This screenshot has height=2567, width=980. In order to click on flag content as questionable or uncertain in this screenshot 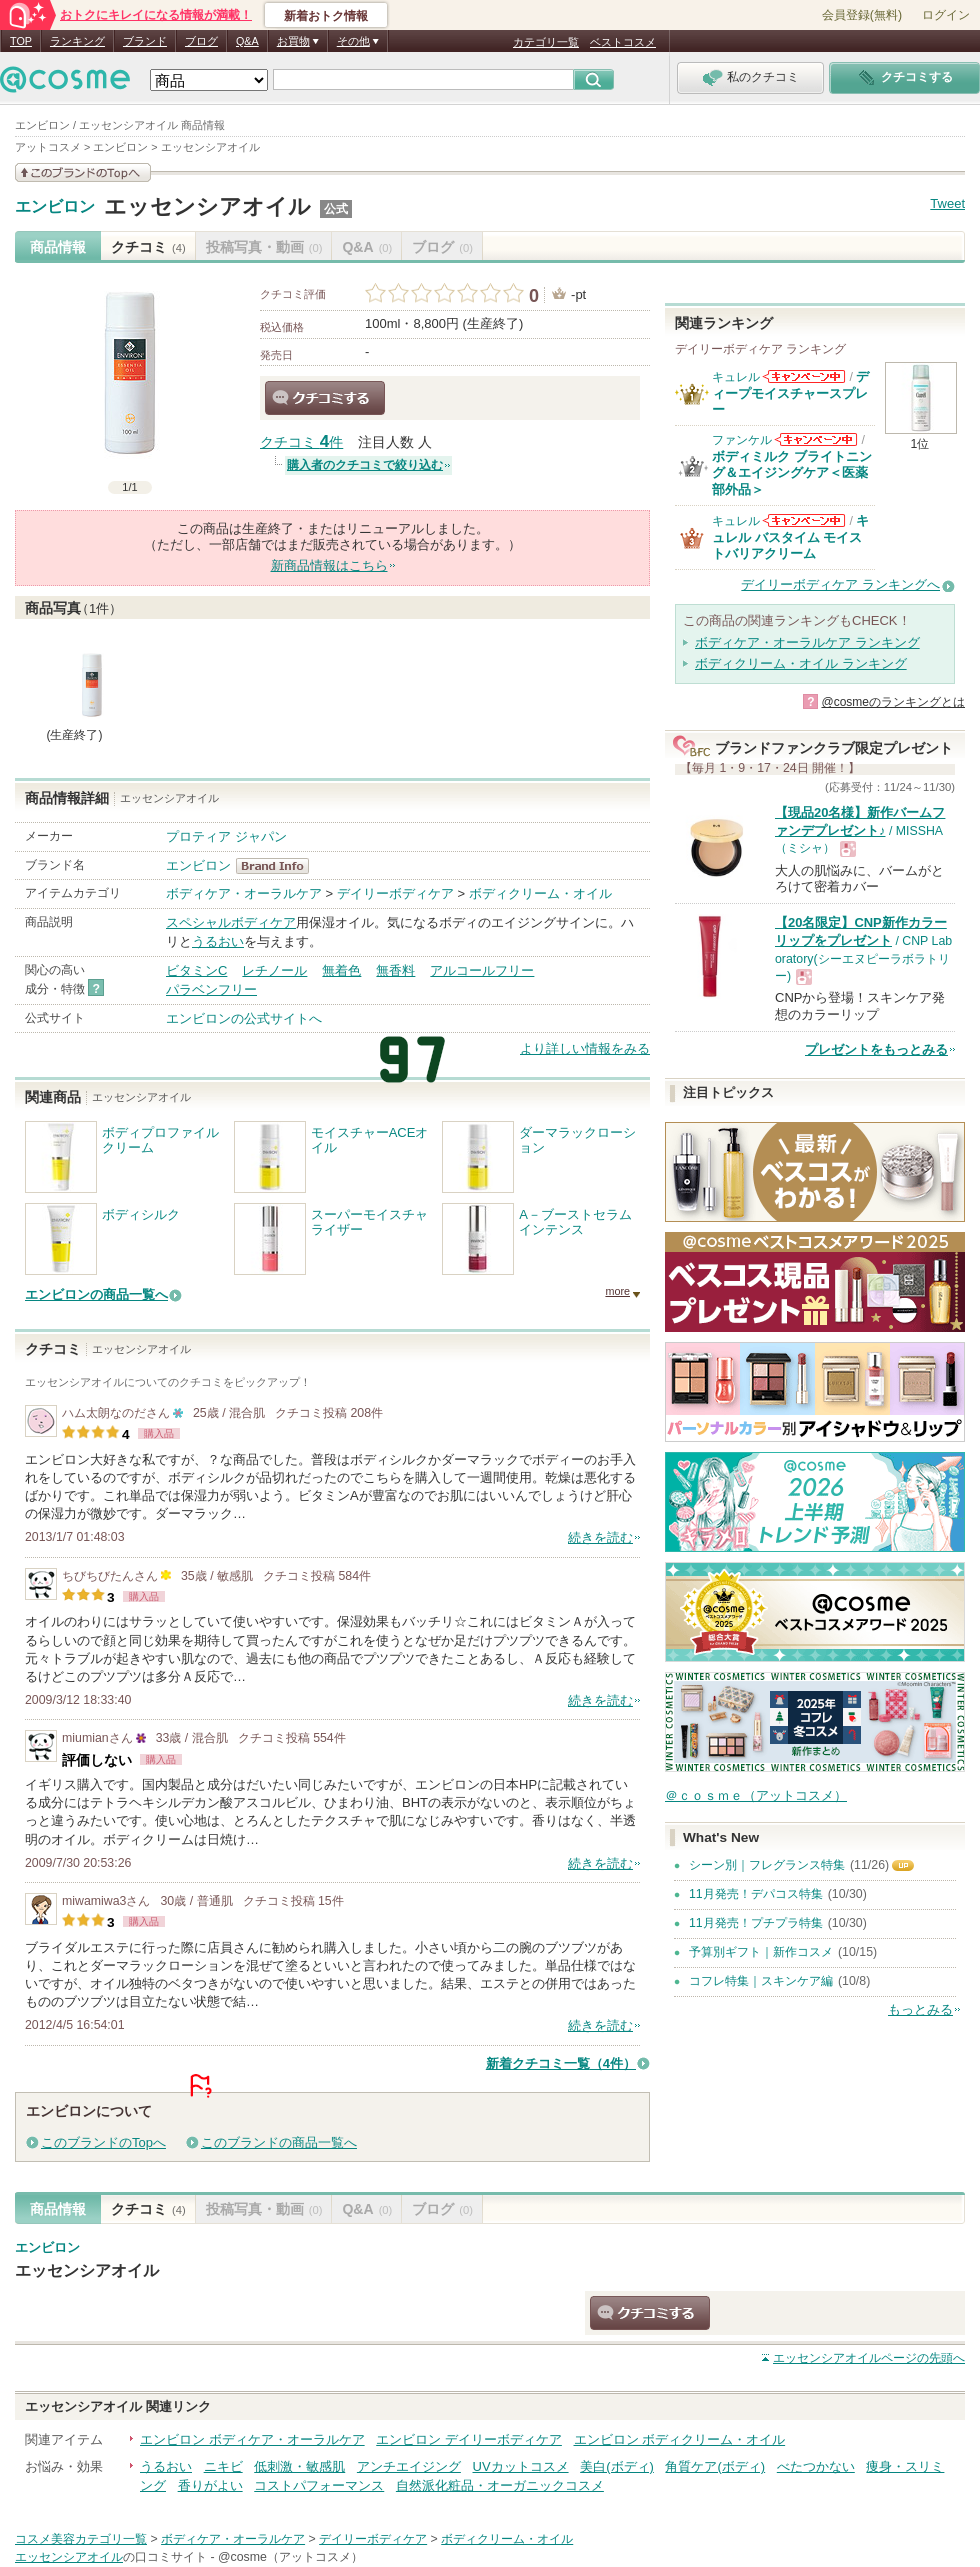, I will do `click(200, 2085)`.